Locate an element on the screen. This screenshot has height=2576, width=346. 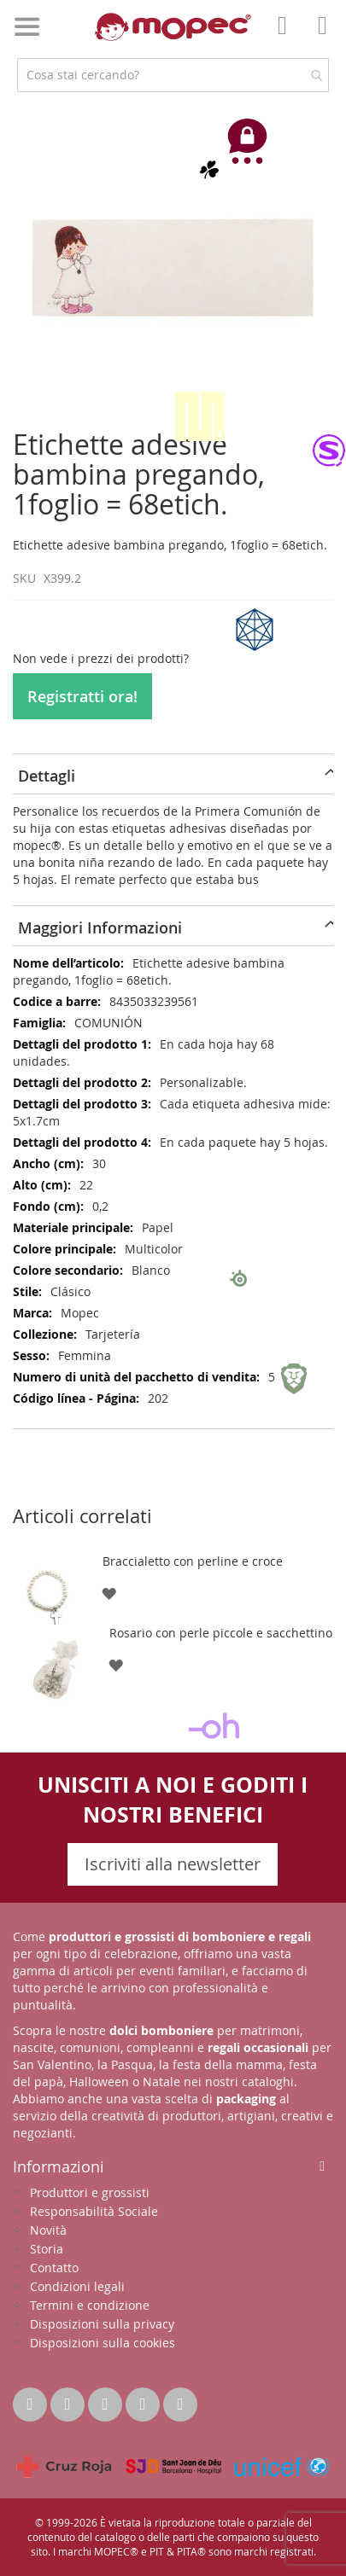
oh dear website monitoring service logo is located at coordinates (214, 1725).